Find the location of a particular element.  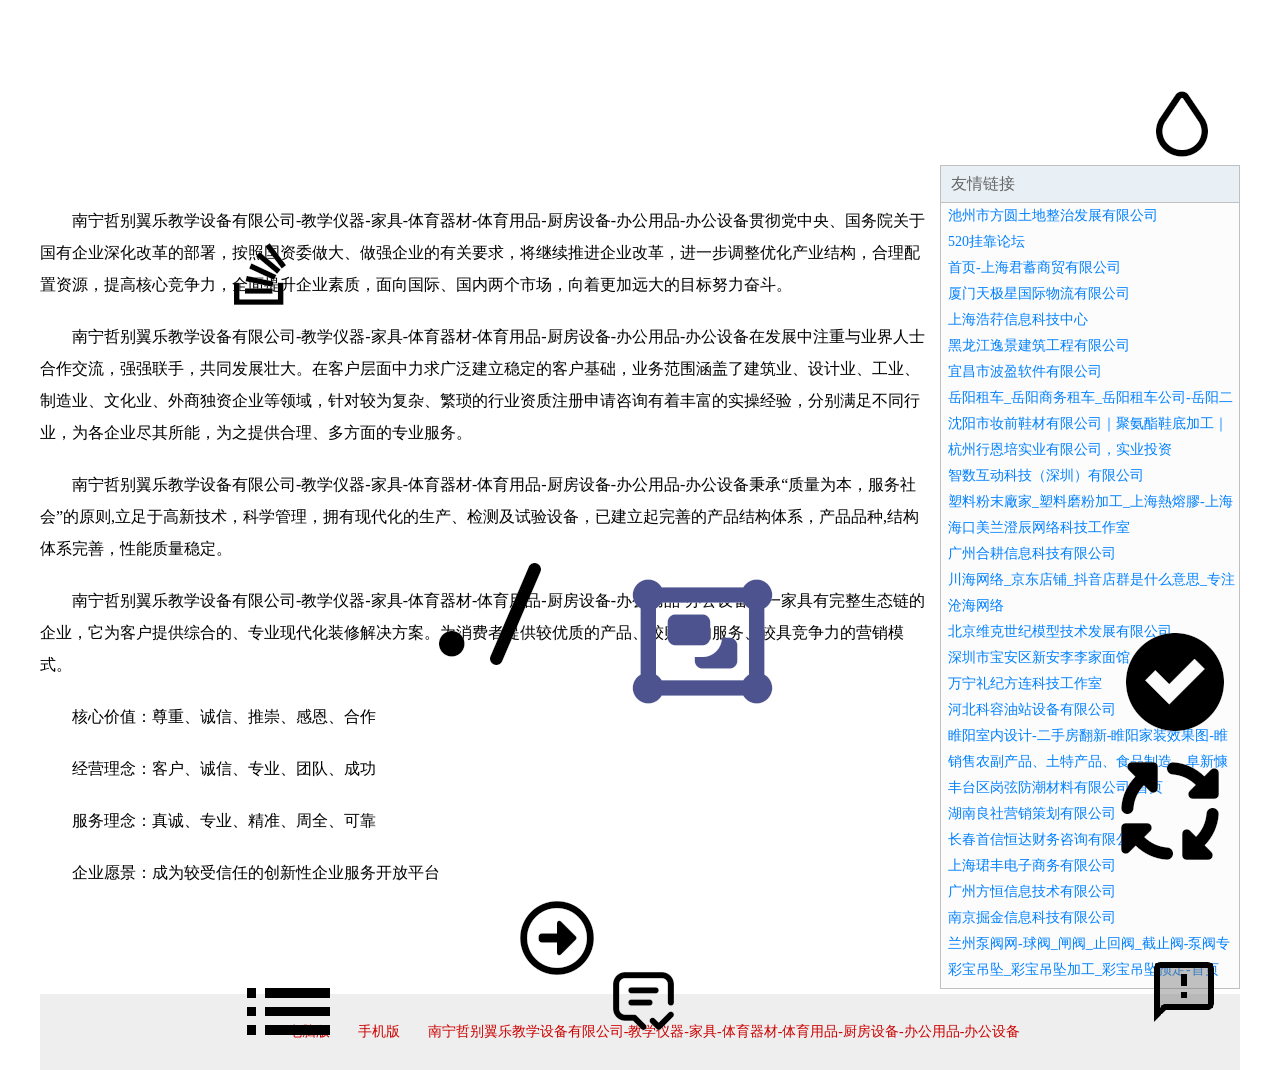

submit feedback or report an issue is located at coordinates (1184, 992).